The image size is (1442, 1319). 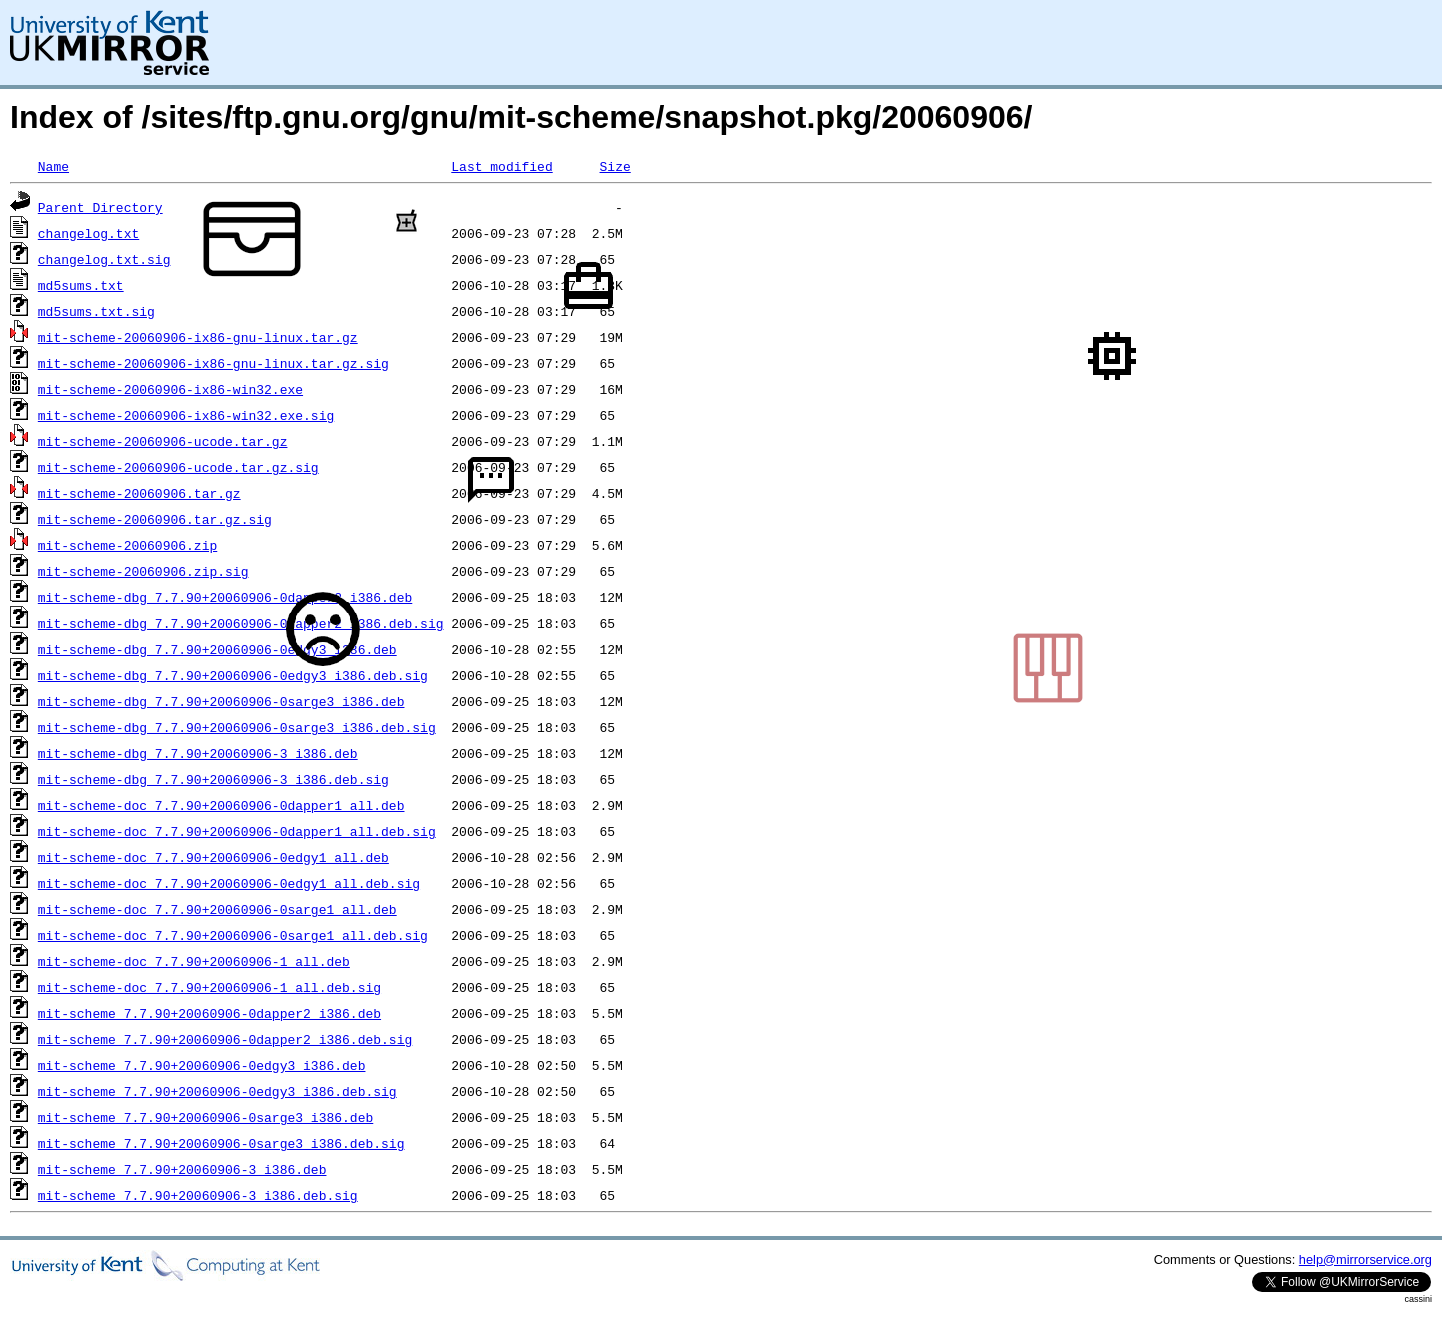 I want to click on find nearby pharmacies, so click(x=406, y=221).